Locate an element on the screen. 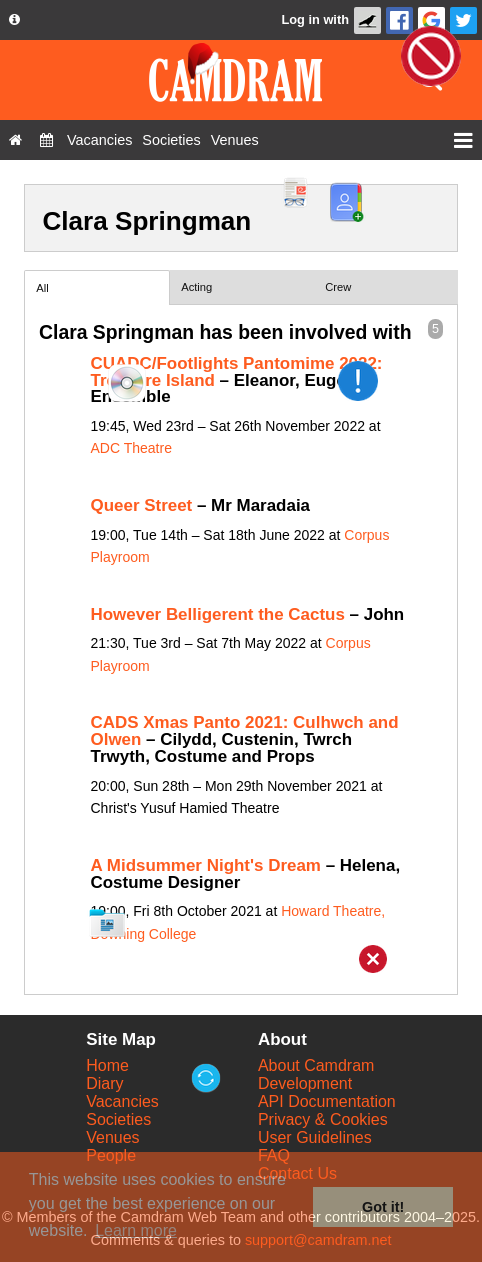  open evince document viewer is located at coordinates (295, 192).